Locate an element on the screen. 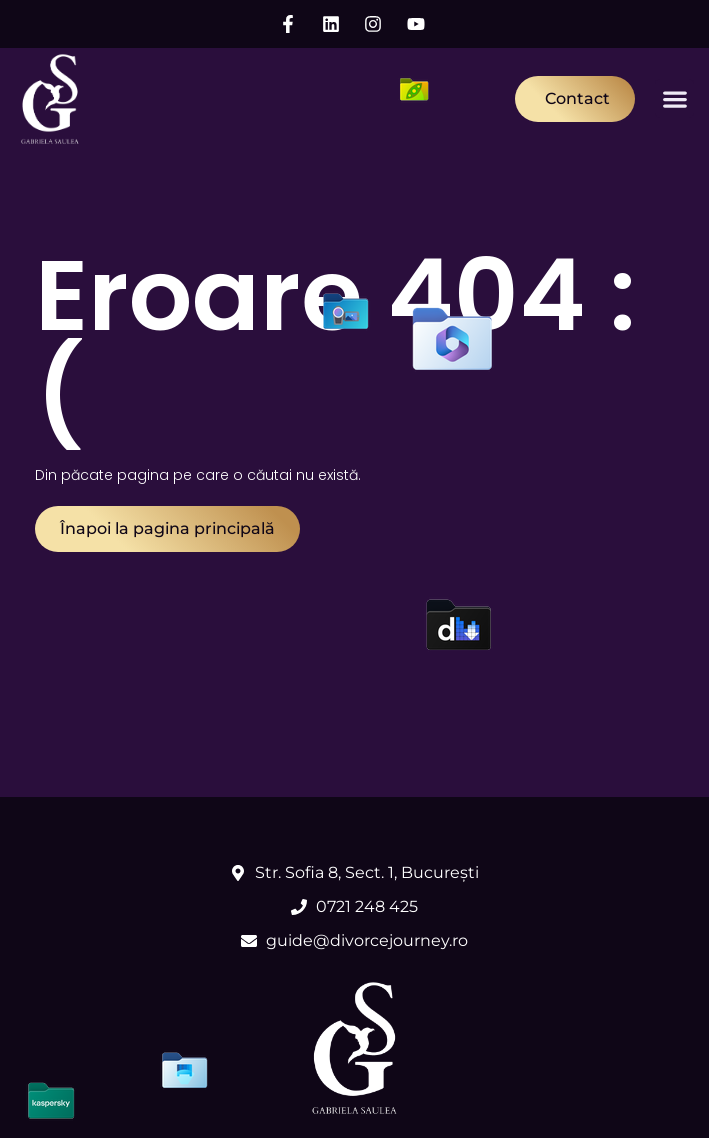  open microsoft warehouse management files is located at coordinates (184, 1071).